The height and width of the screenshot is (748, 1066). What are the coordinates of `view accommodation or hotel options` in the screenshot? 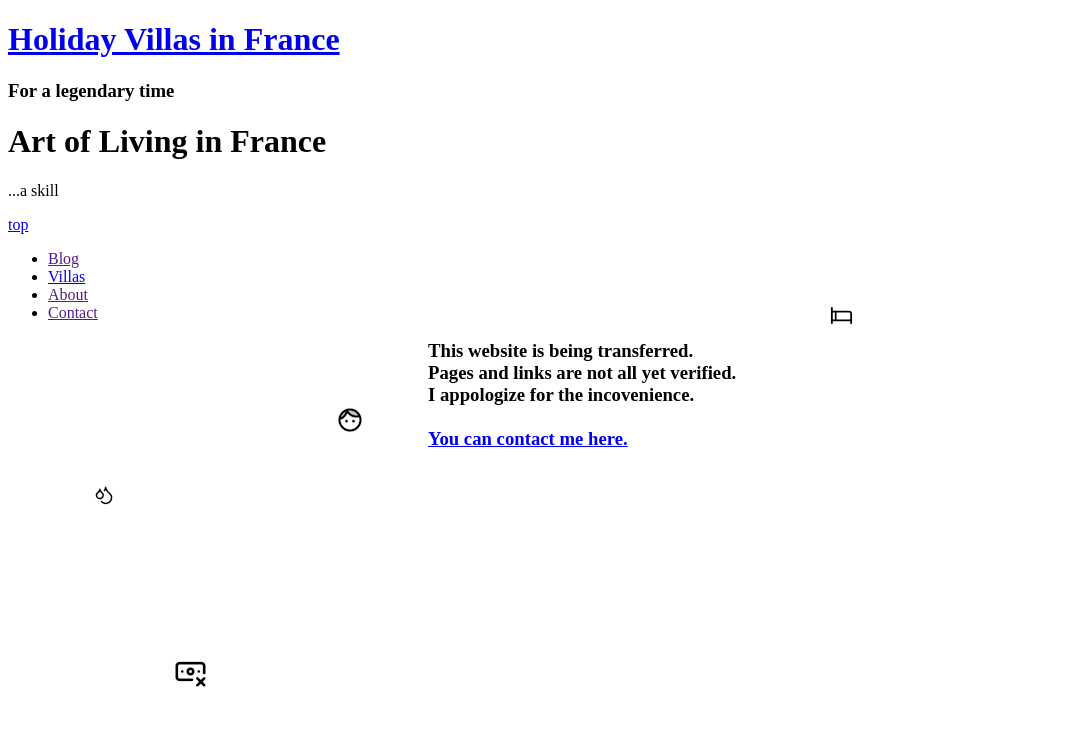 It's located at (841, 315).